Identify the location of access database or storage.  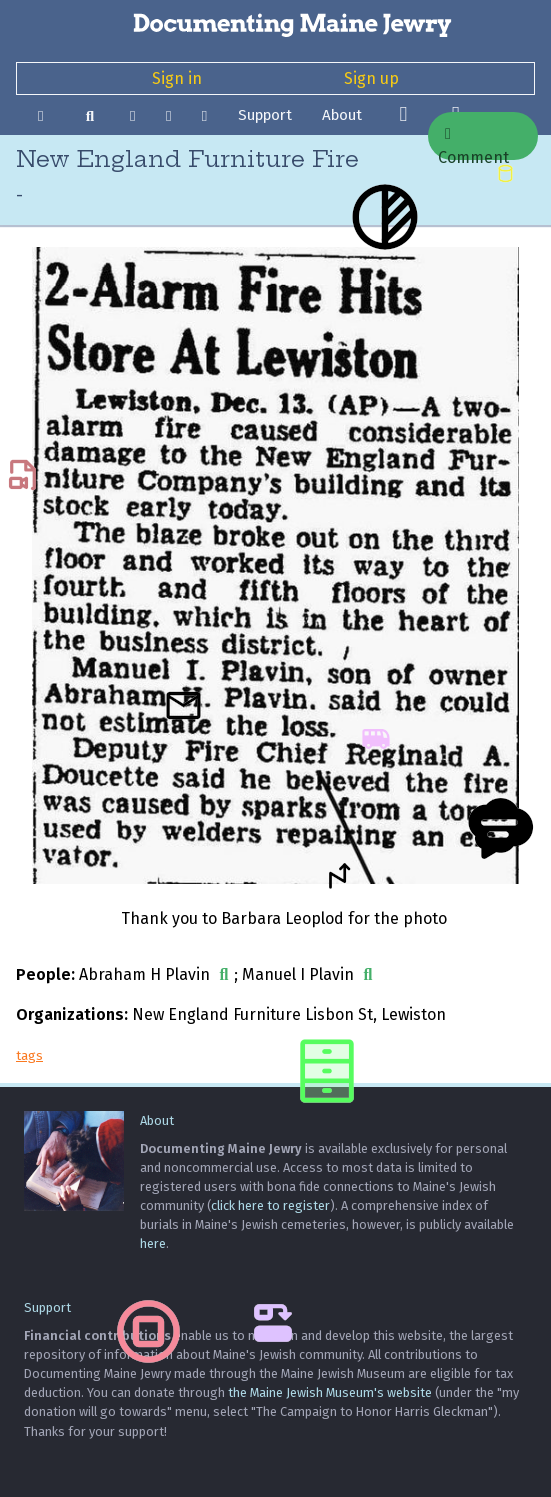
(505, 173).